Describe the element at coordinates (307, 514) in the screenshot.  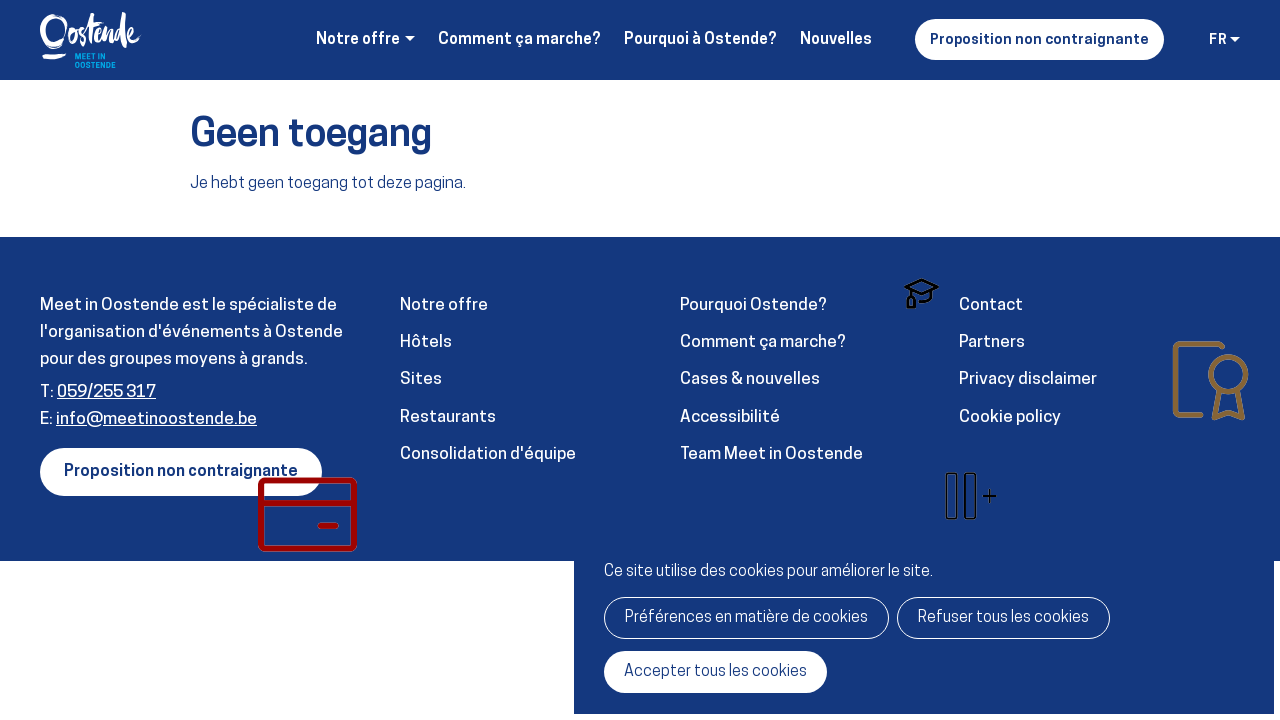
I see `manage payment methods` at that location.